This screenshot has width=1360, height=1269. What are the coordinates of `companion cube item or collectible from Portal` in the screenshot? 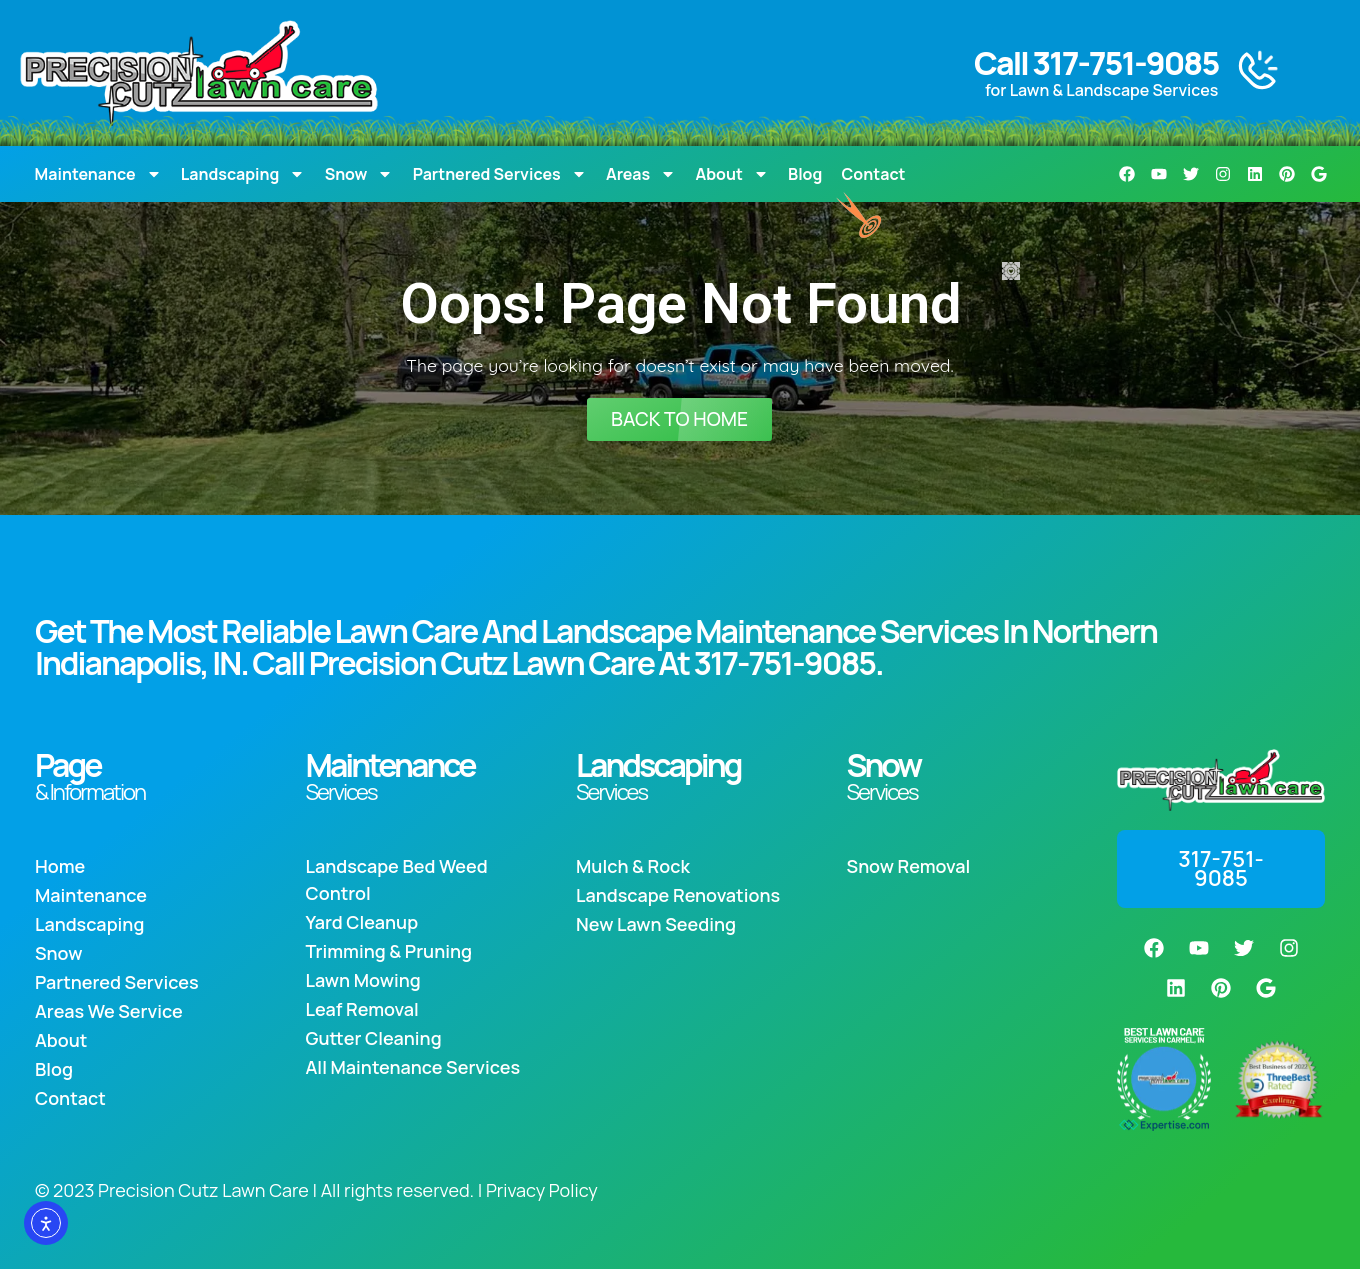 It's located at (1011, 271).